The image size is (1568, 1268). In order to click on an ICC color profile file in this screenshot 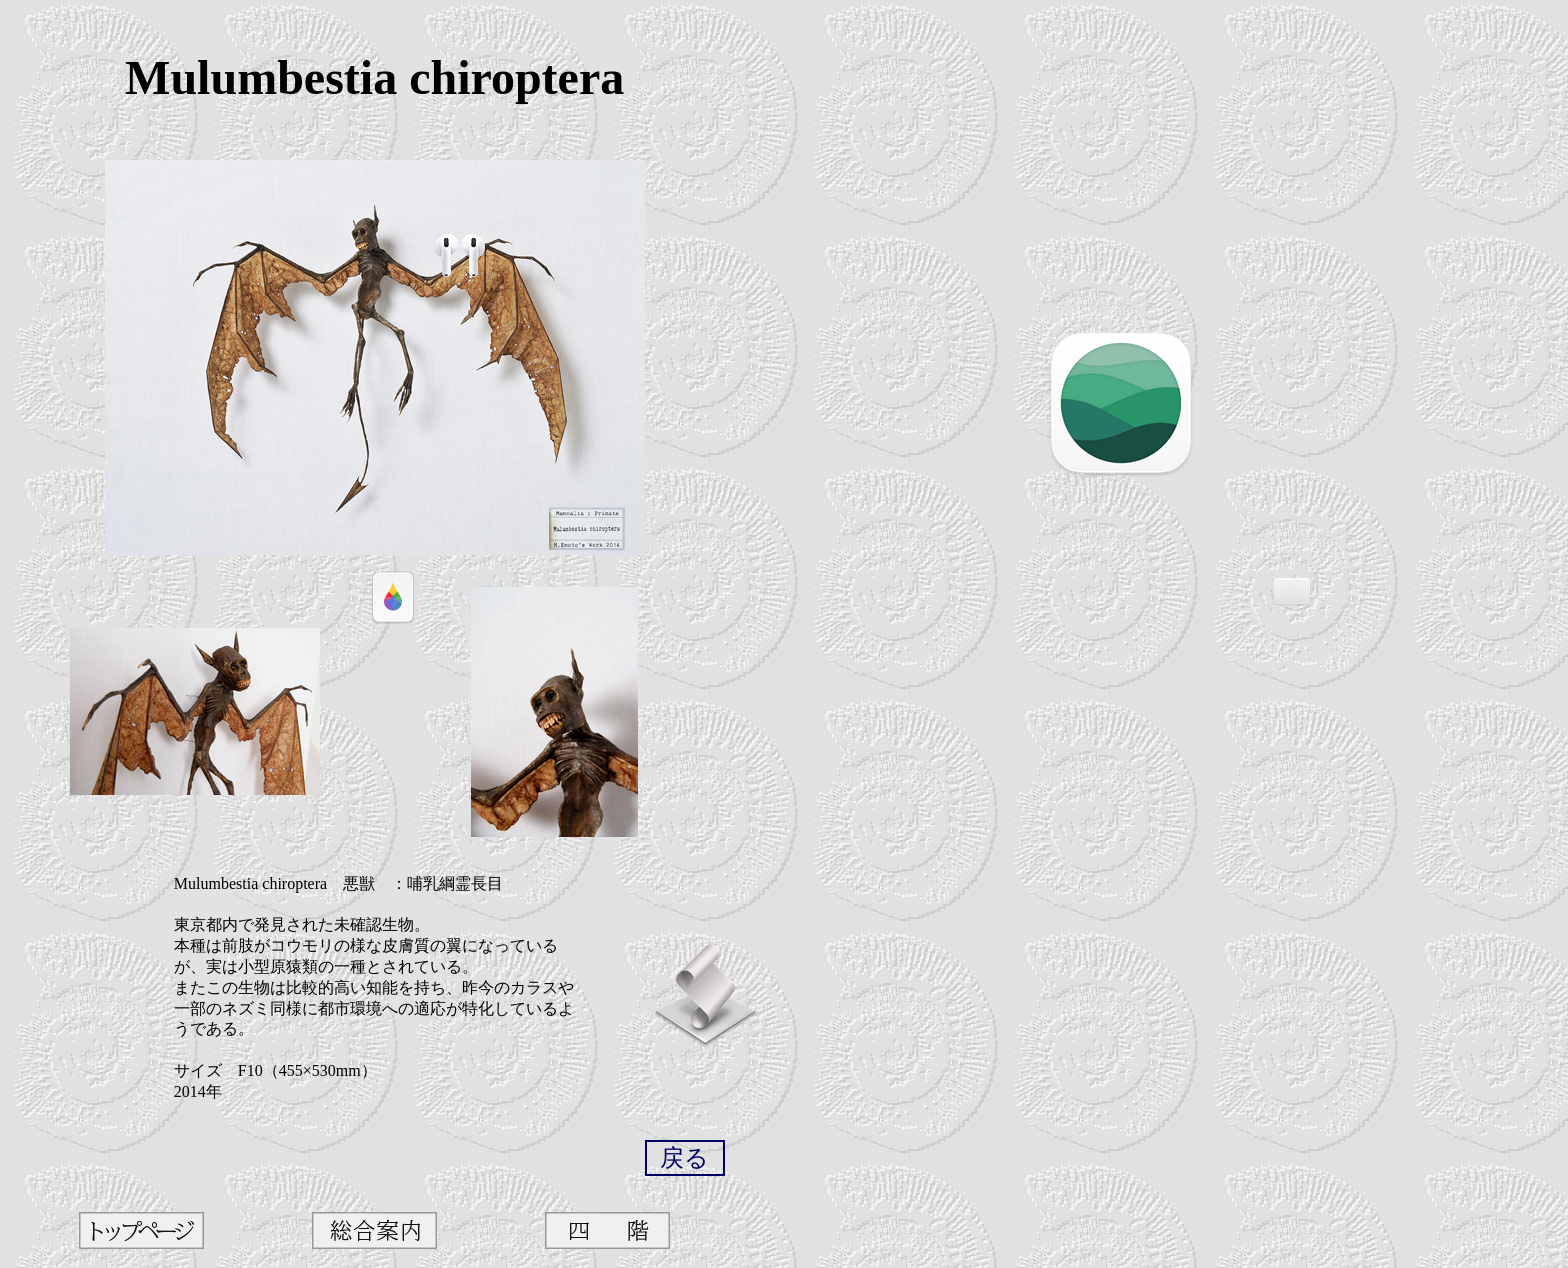, I will do `click(393, 597)`.